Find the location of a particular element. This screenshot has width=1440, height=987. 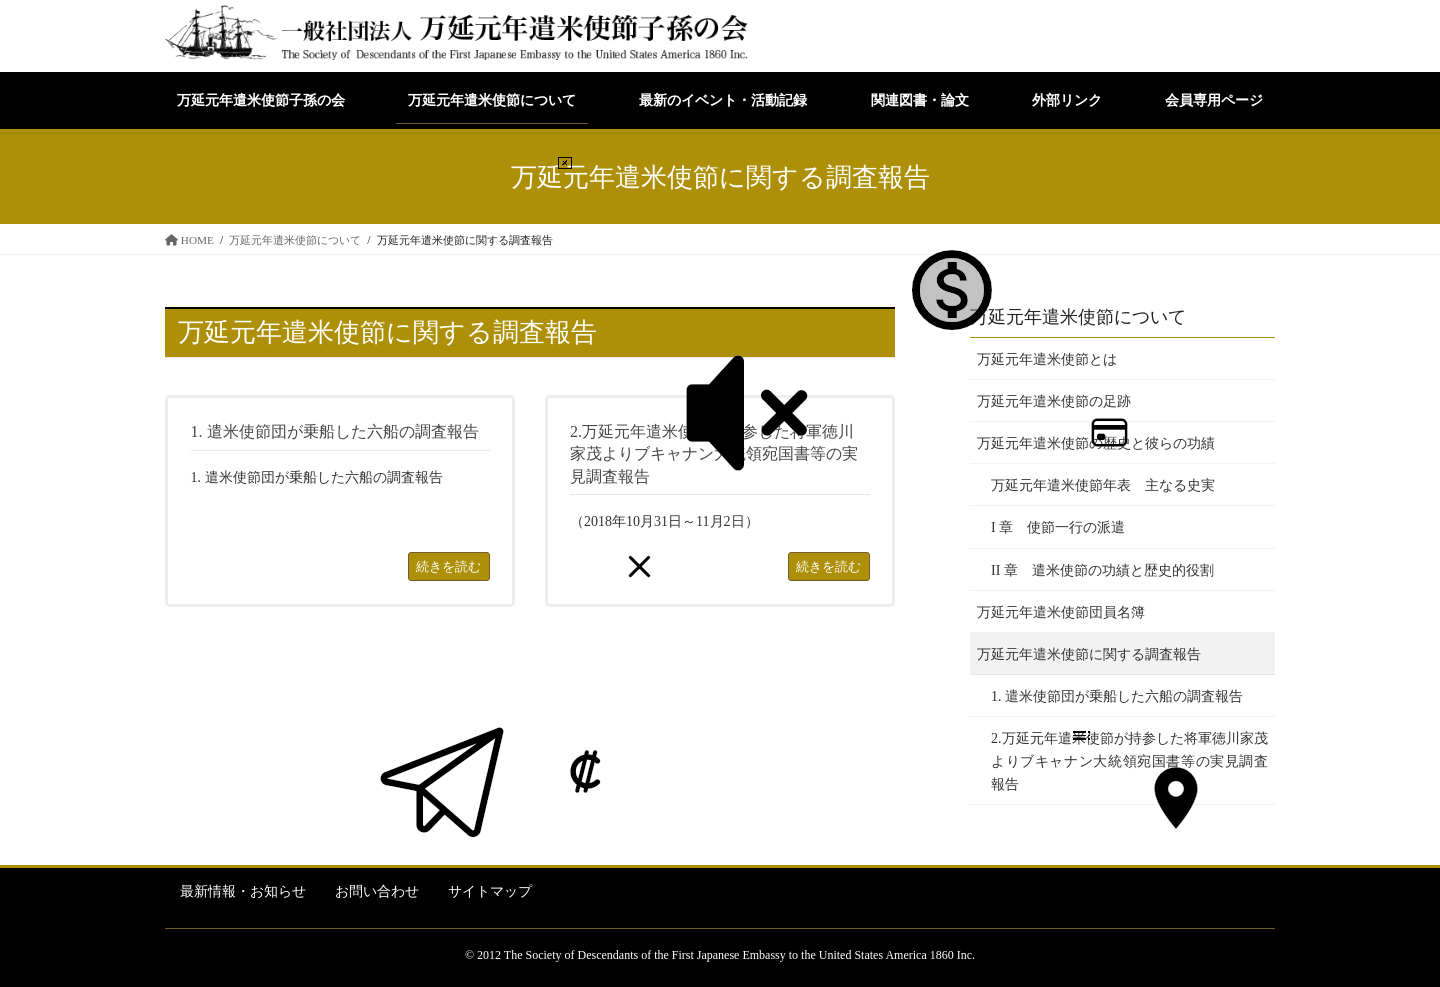

view current location on map is located at coordinates (1176, 798).